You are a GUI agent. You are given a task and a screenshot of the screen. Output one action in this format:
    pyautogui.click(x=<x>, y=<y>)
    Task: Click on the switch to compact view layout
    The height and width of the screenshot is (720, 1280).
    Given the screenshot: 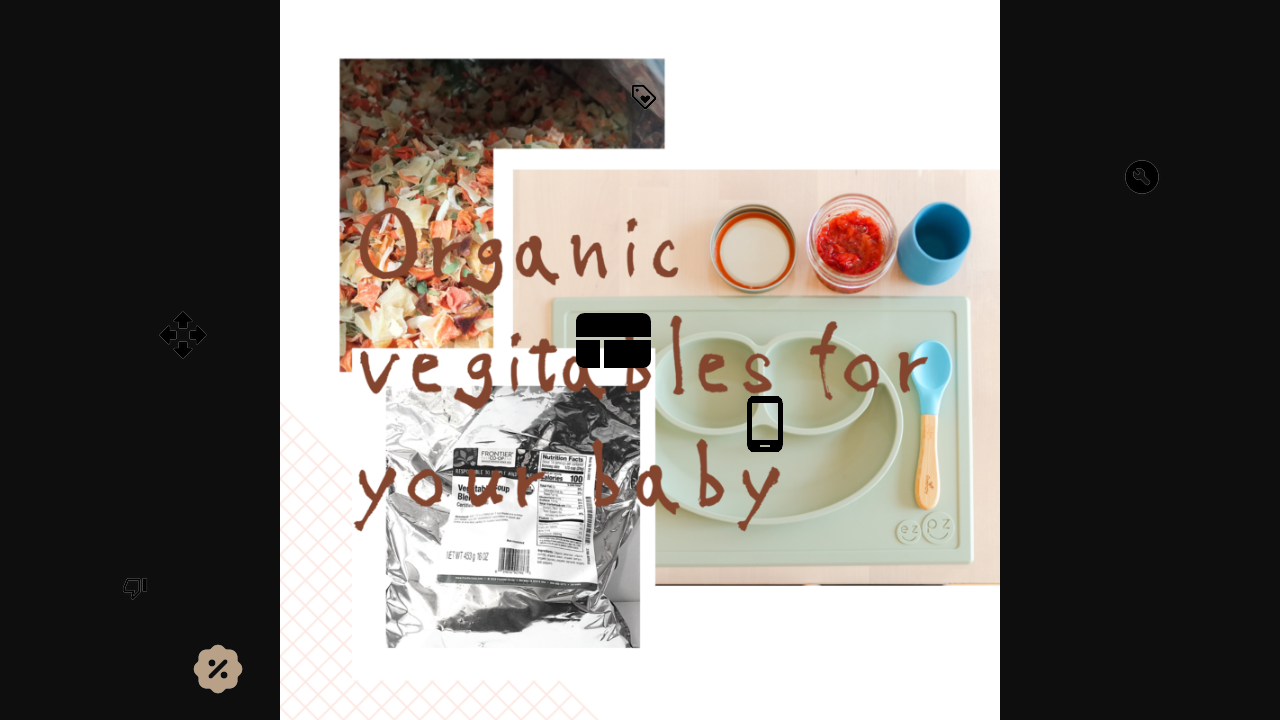 What is the action you would take?
    pyautogui.click(x=611, y=340)
    